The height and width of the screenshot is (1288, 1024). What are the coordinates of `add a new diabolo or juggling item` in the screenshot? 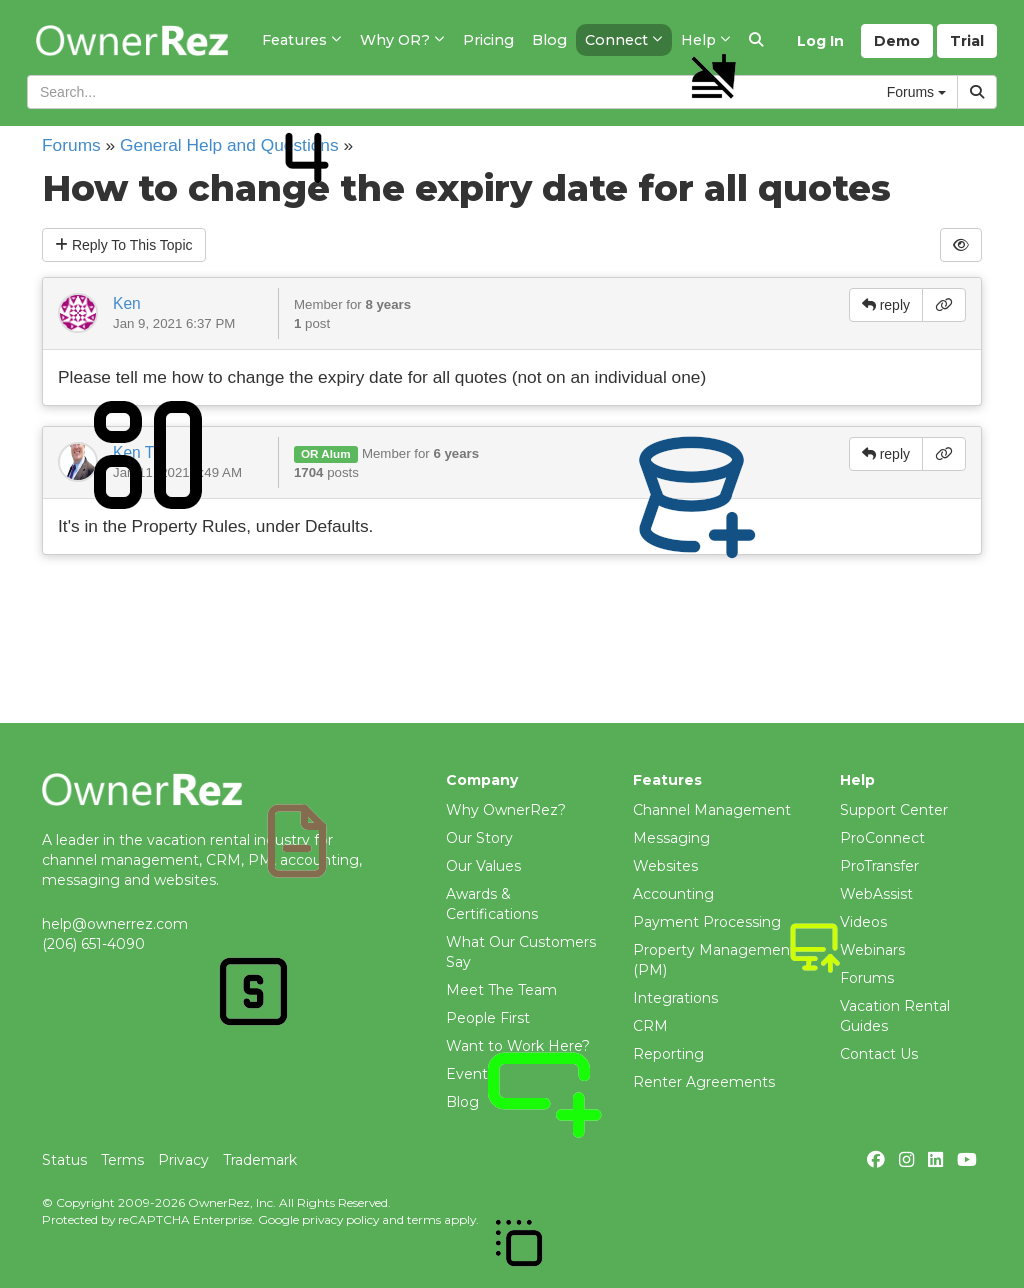 It's located at (691, 494).